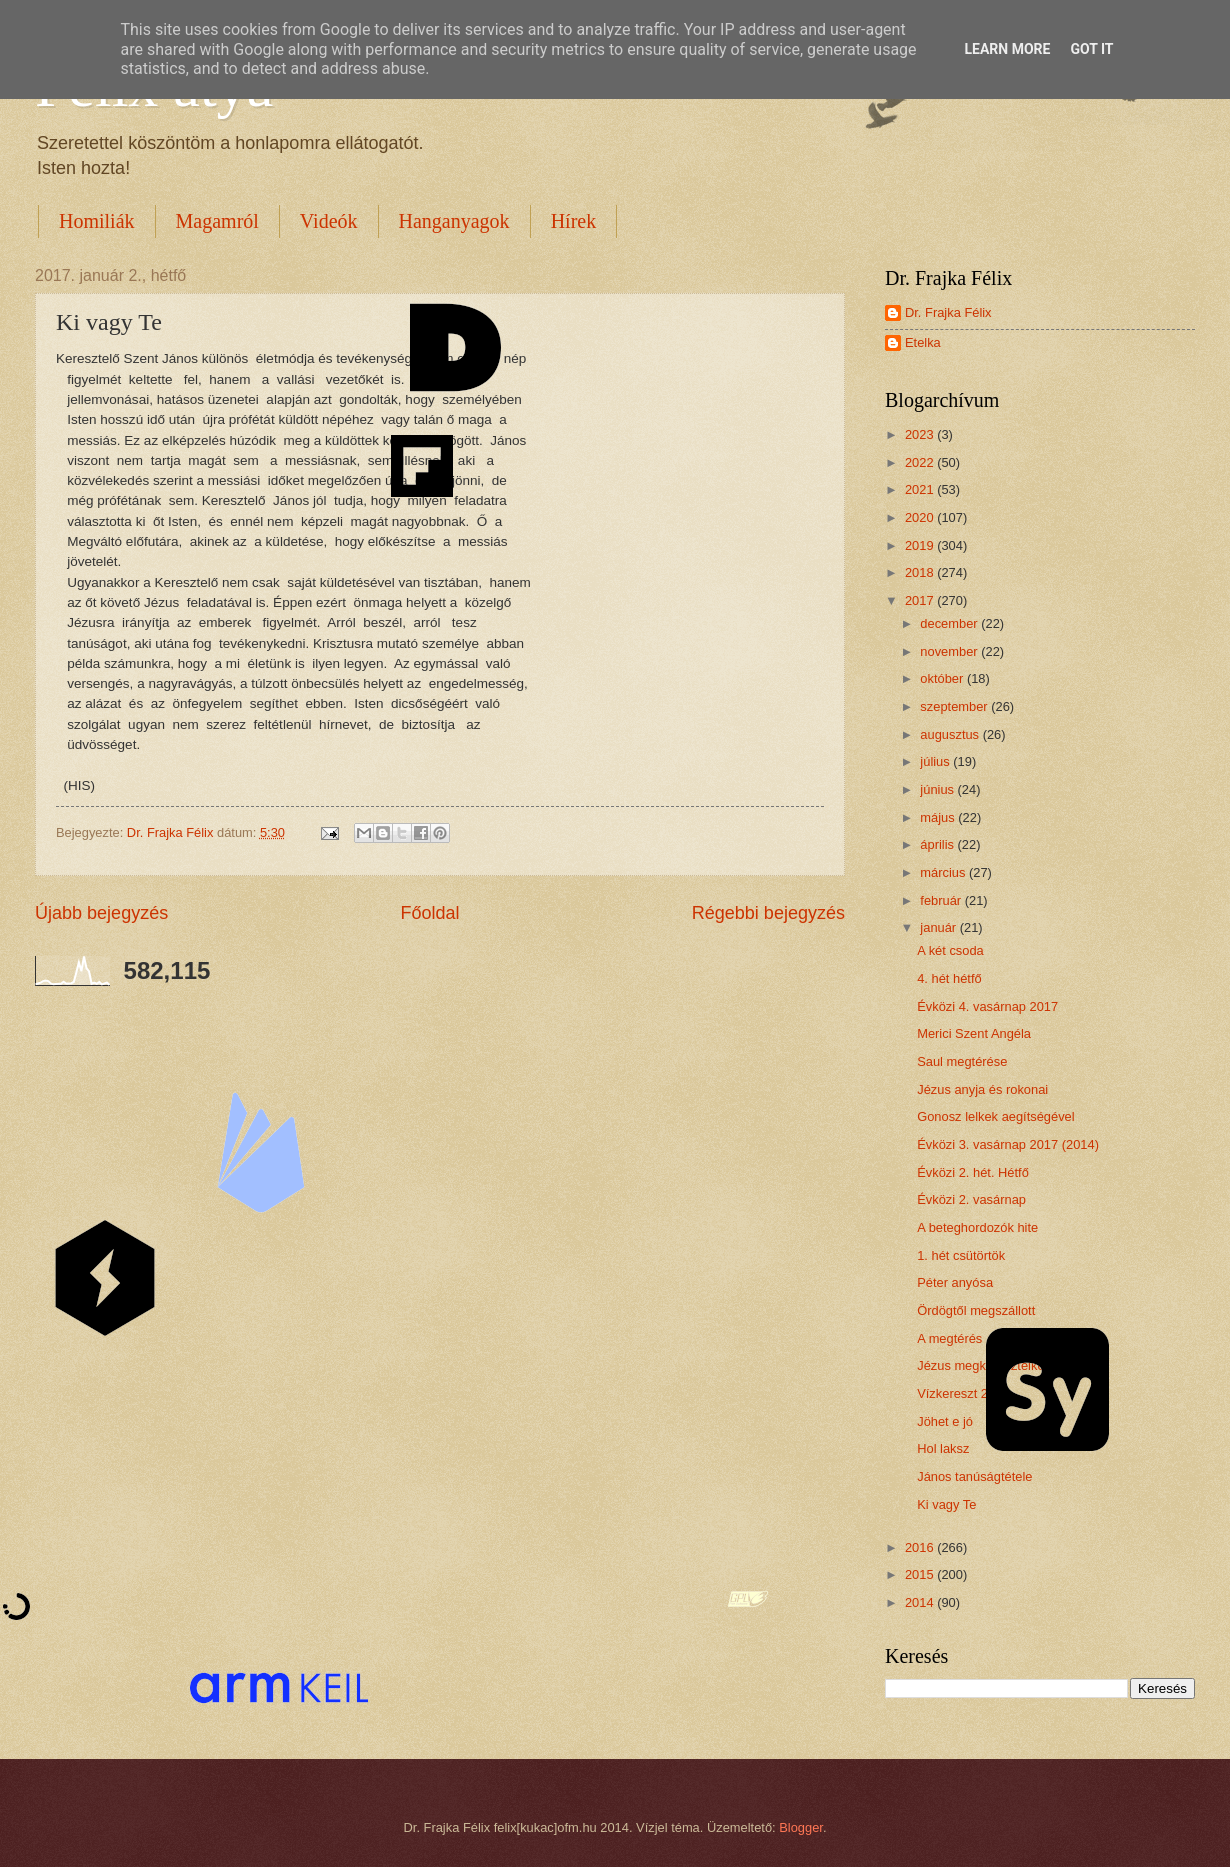 This screenshot has width=1230, height=1867. I want to click on Firebase platform logo, so click(261, 1152).